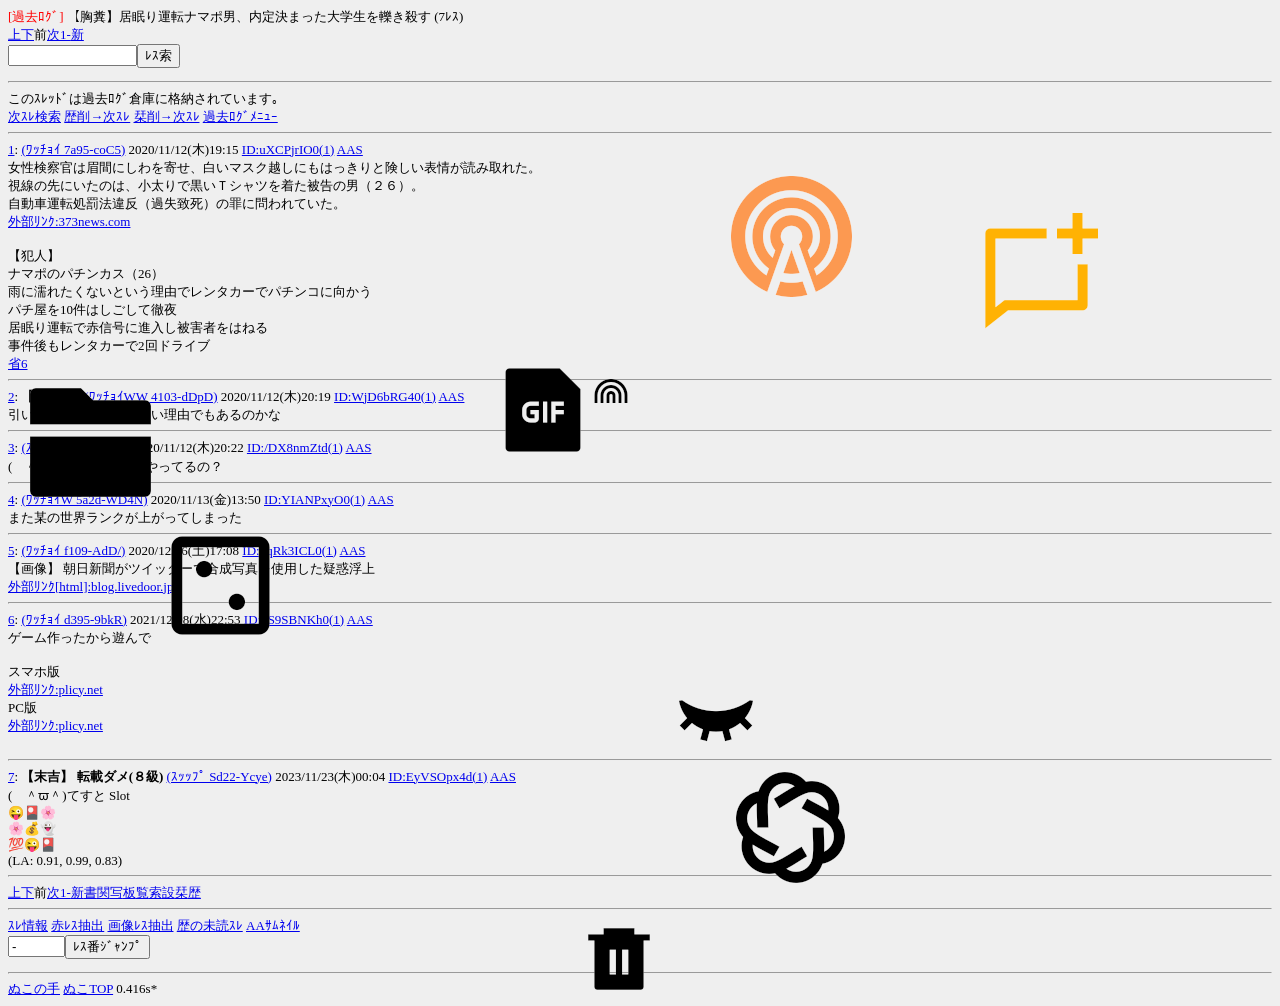  Describe the element at coordinates (791, 236) in the screenshot. I see `open the AntennaPod podcast app` at that location.